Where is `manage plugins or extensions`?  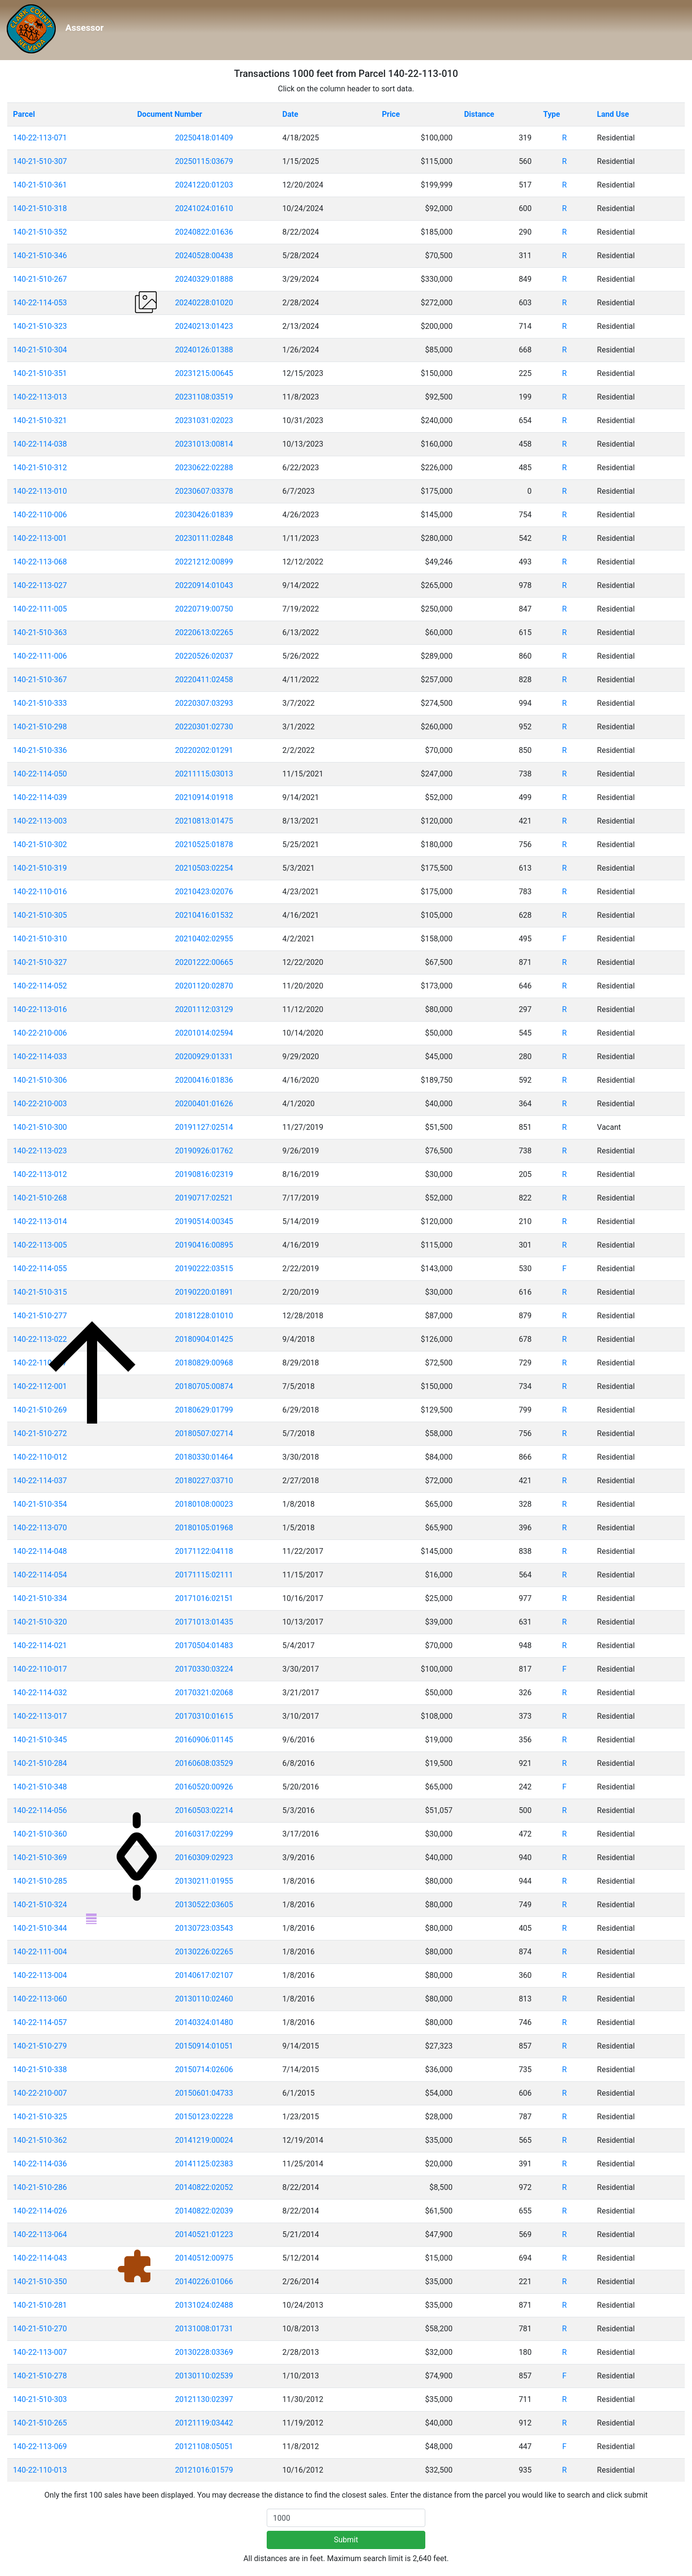 manage plugins or extensions is located at coordinates (134, 2266).